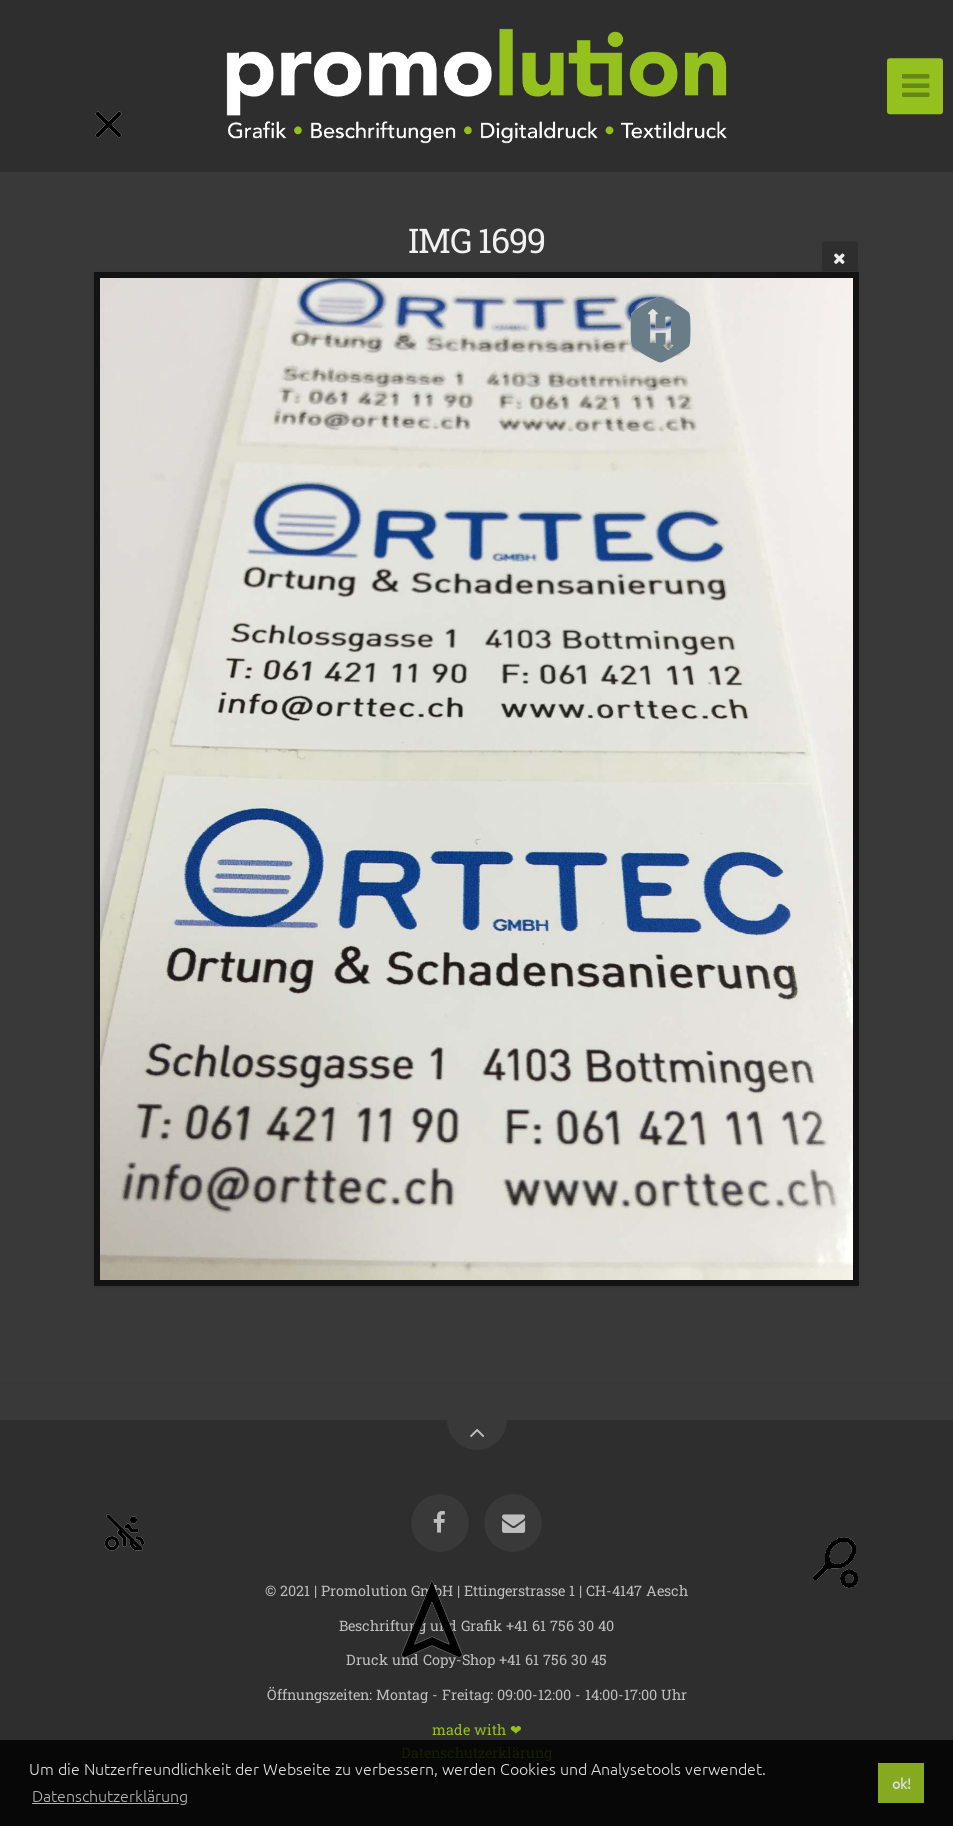 This screenshot has height=1826, width=953. Describe the element at coordinates (835, 1562) in the screenshot. I see `access tennis or racket sports features` at that location.